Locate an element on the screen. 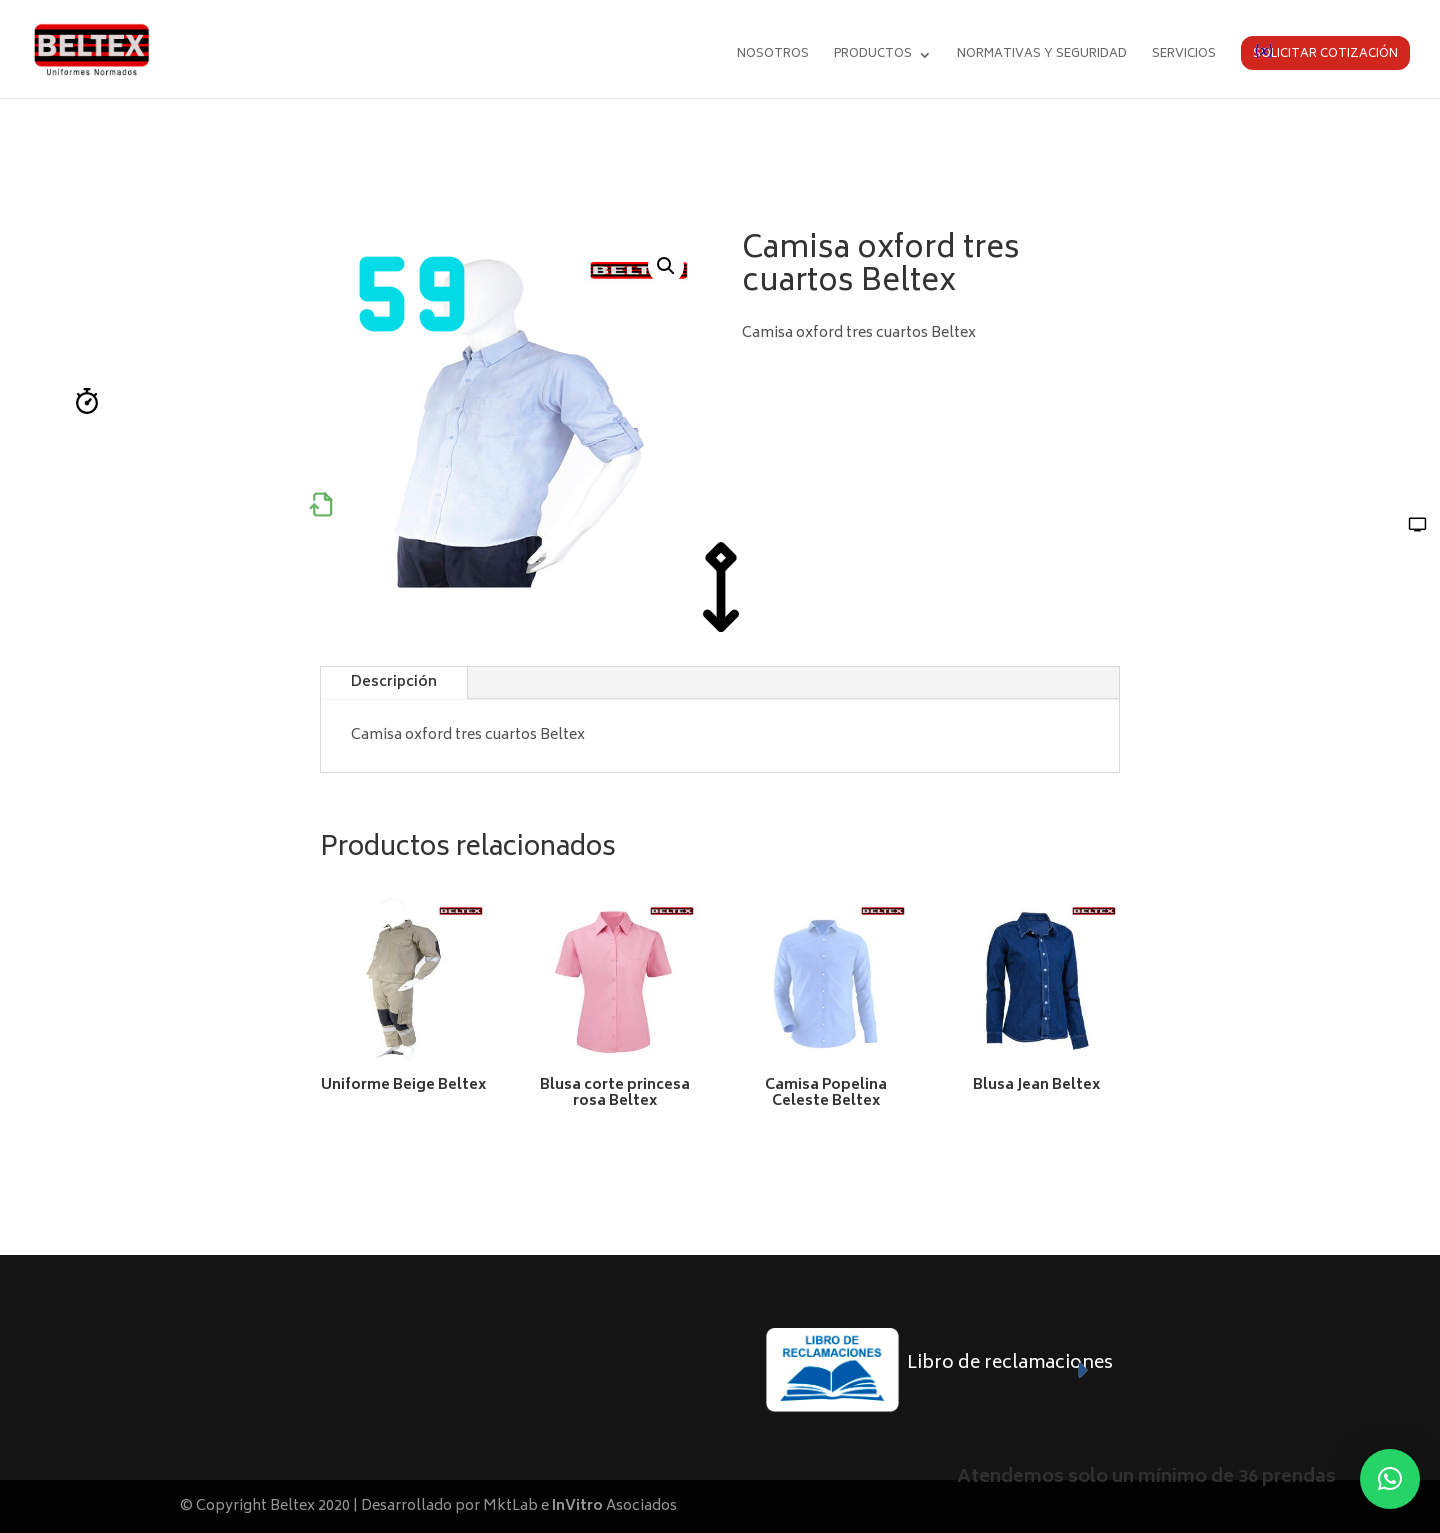 This screenshot has width=1440, height=1533. access tv or display settings is located at coordinates (1417, 524).